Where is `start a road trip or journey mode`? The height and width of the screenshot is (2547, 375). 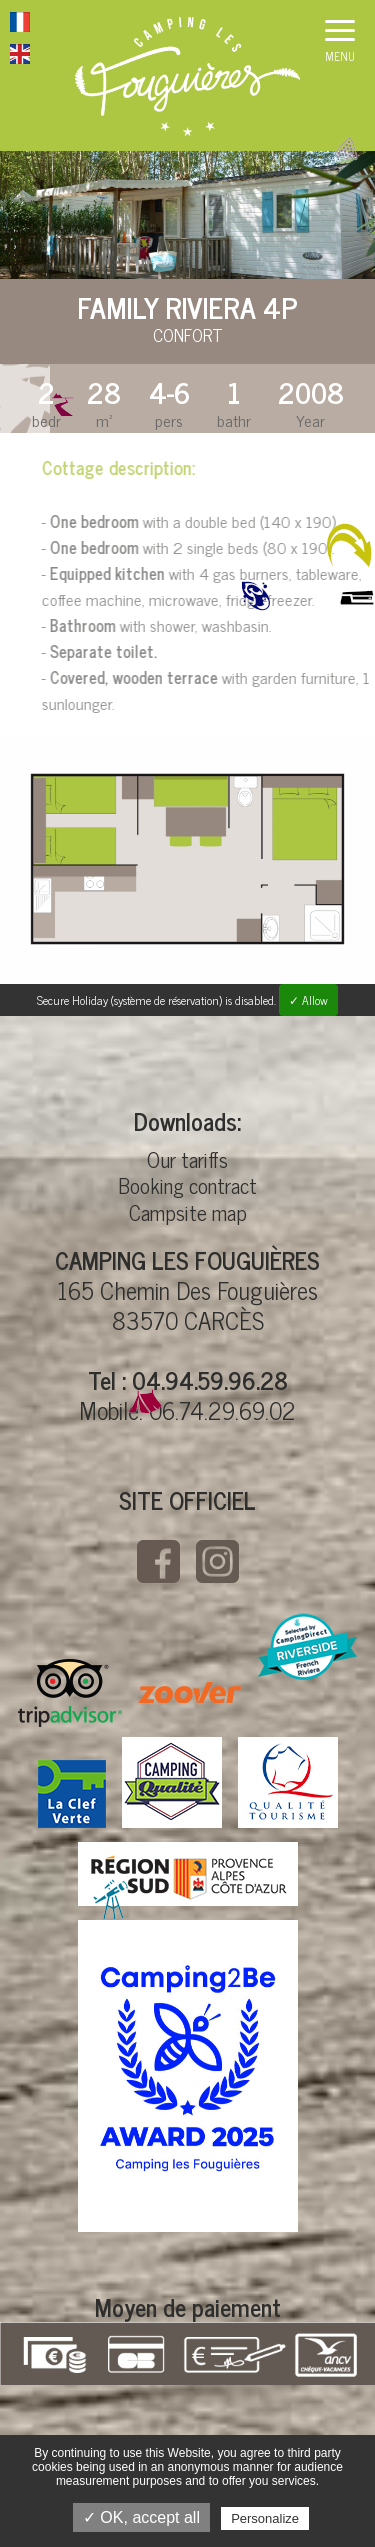
start a road trip or journey mode is located at coordinates (62, 404).